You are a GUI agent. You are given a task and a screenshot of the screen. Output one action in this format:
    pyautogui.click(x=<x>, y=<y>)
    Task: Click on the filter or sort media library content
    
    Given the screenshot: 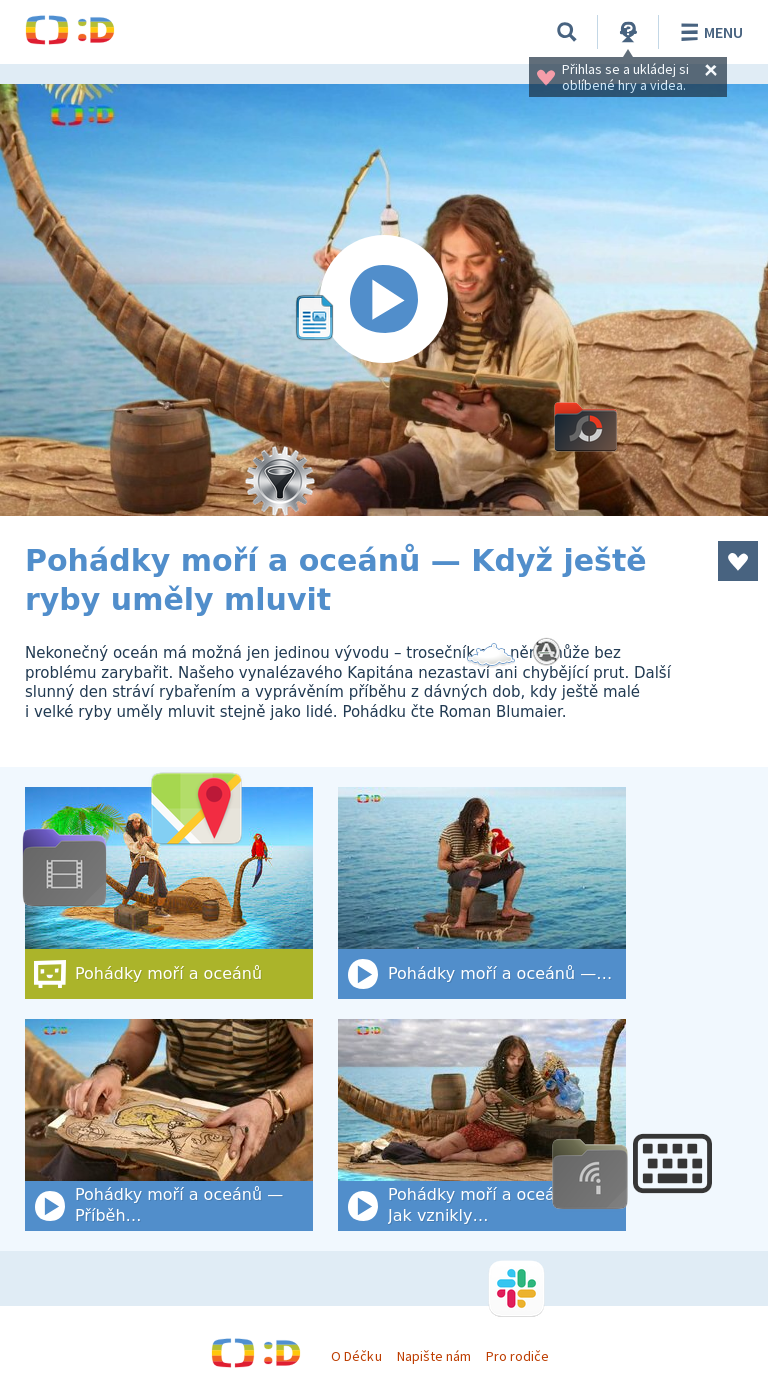 What is the action you would take?
    pyautogui.click(x=280, y=481)
    